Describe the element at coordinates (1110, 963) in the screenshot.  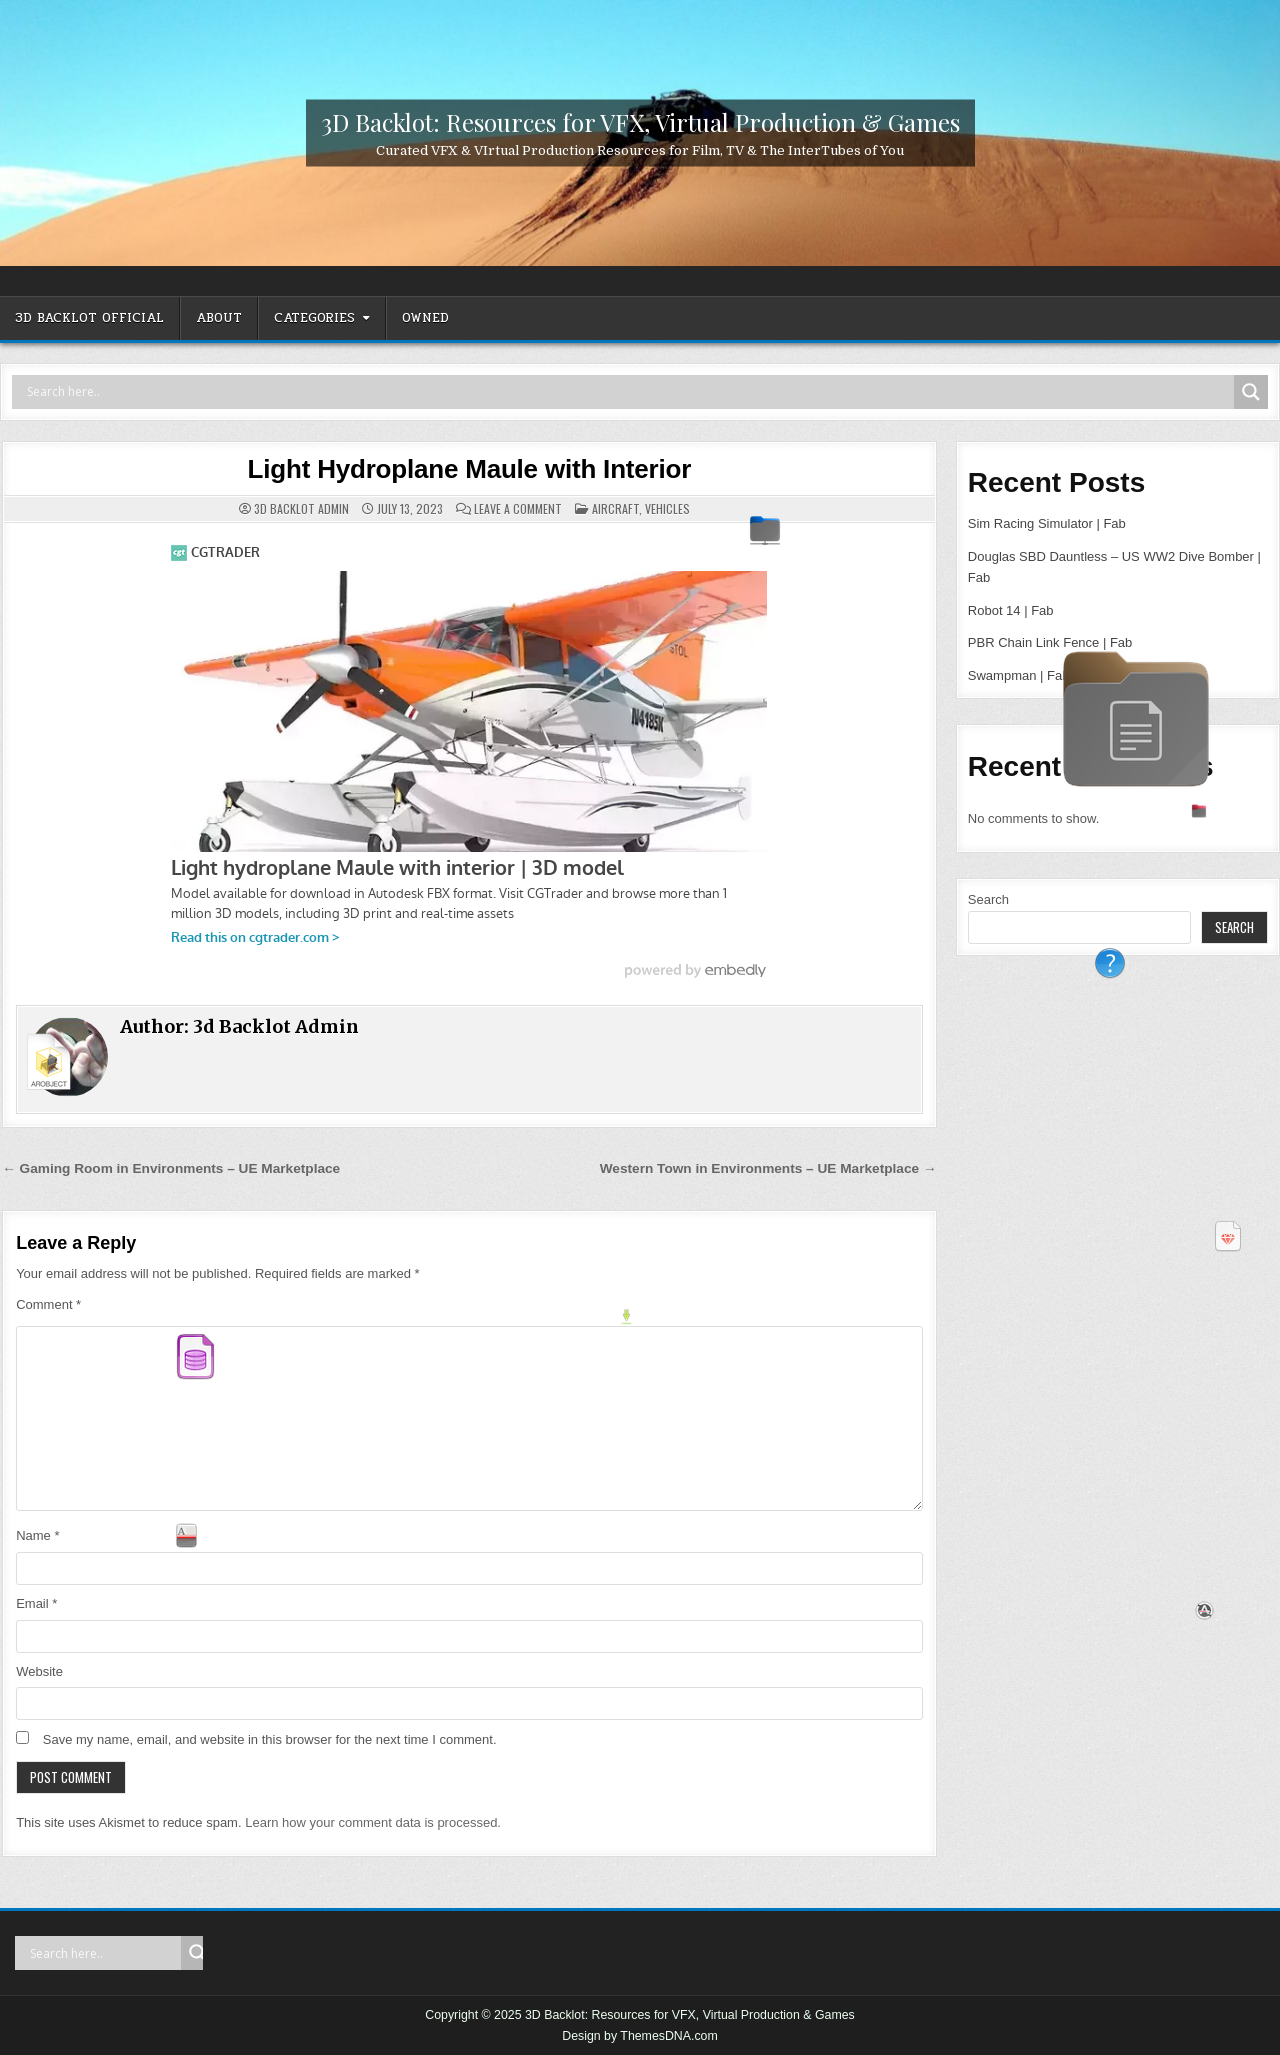
I see `access help or frequently asked questions` at that location.